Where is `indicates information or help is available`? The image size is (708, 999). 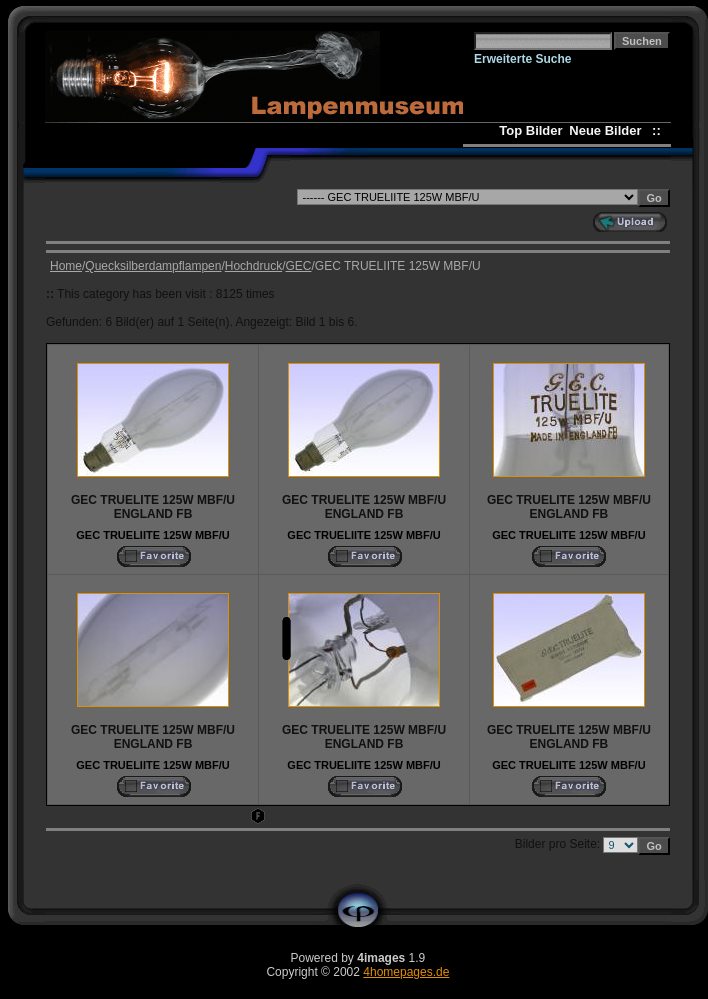 indicates information or help is available is located at coordinates (286, 638).